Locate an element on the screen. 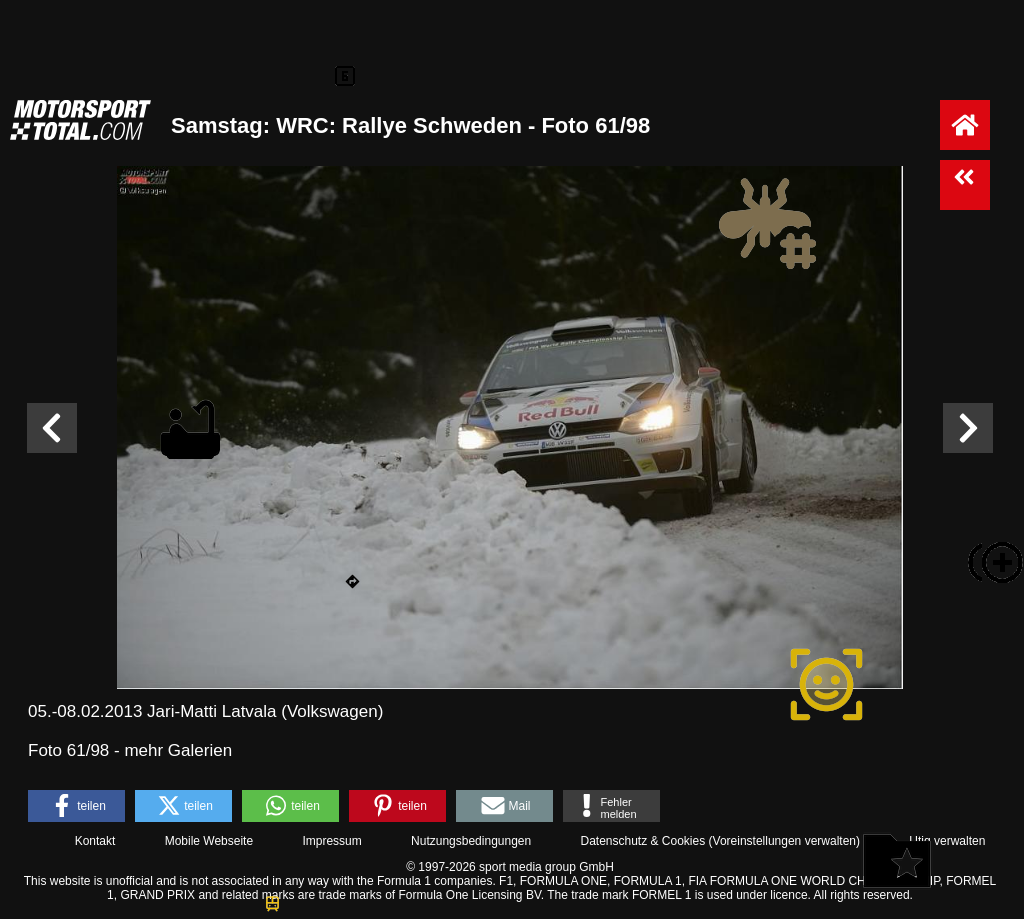  get directions to a destination is located at coordinates (352, 581).